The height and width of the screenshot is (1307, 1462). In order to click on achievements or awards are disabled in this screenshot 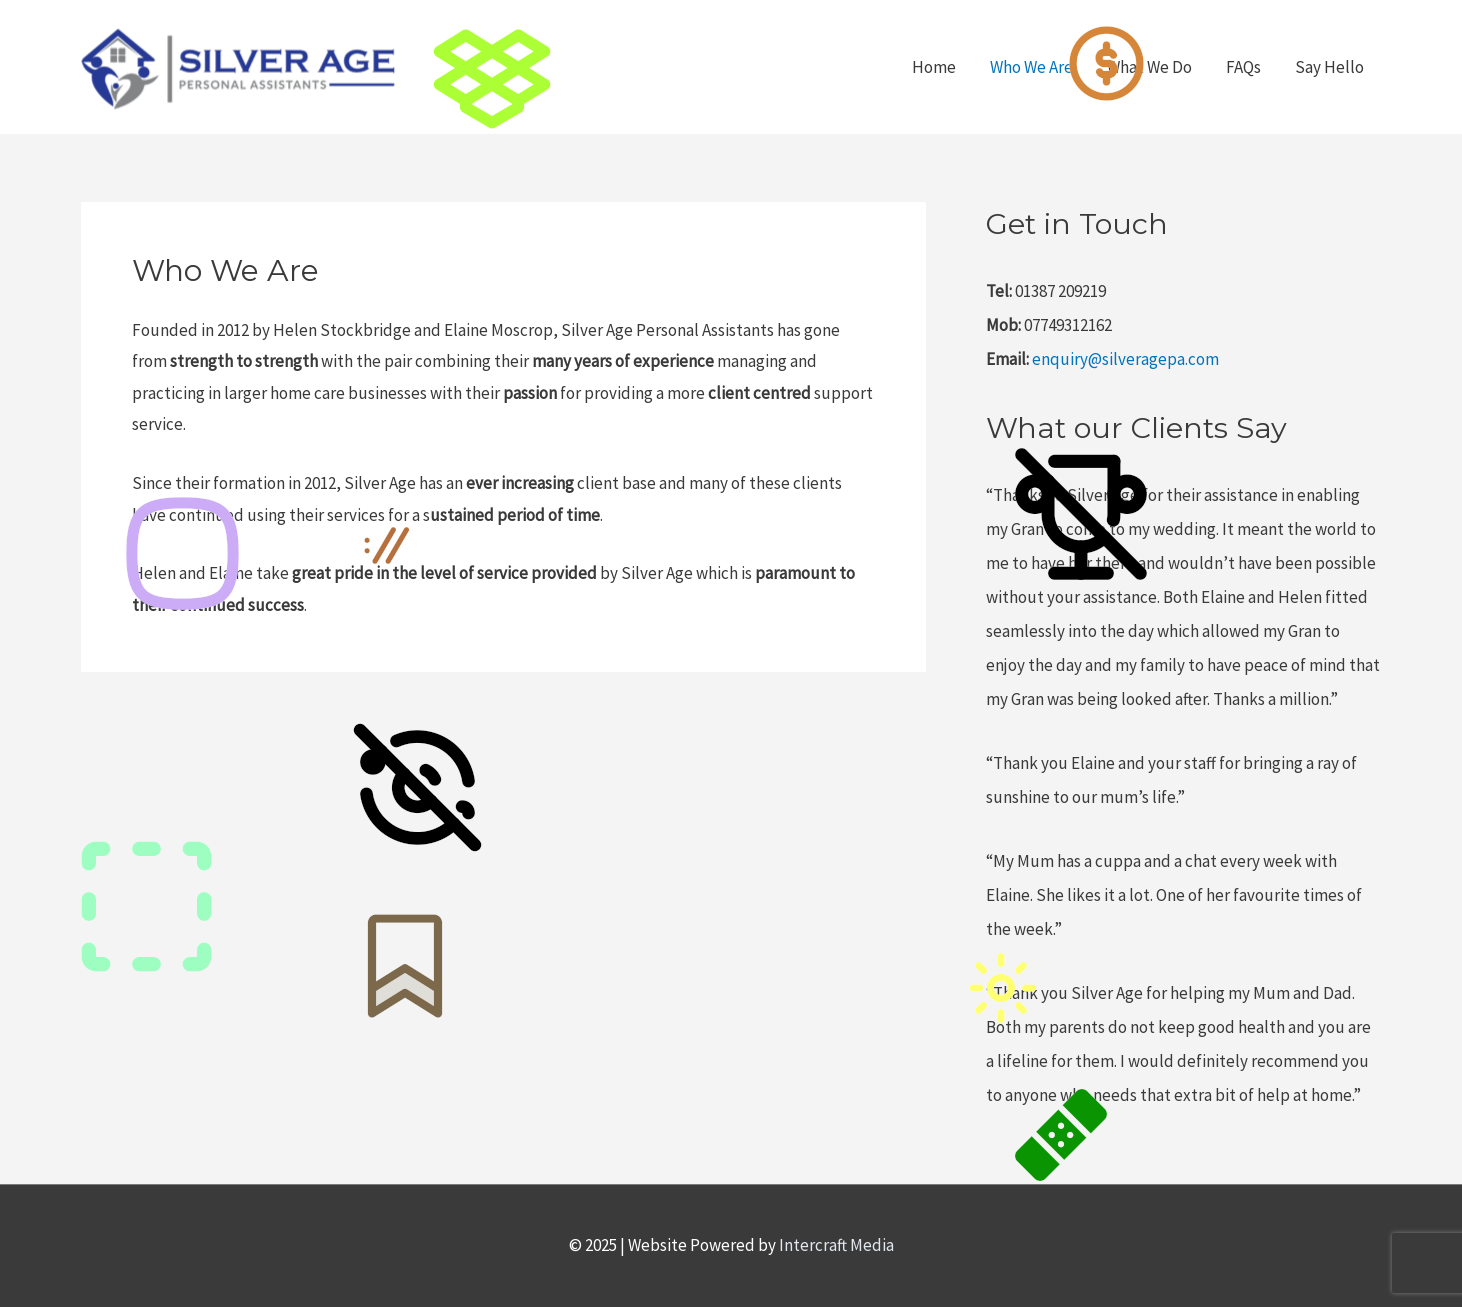, I will do `click(1081, 514)`.